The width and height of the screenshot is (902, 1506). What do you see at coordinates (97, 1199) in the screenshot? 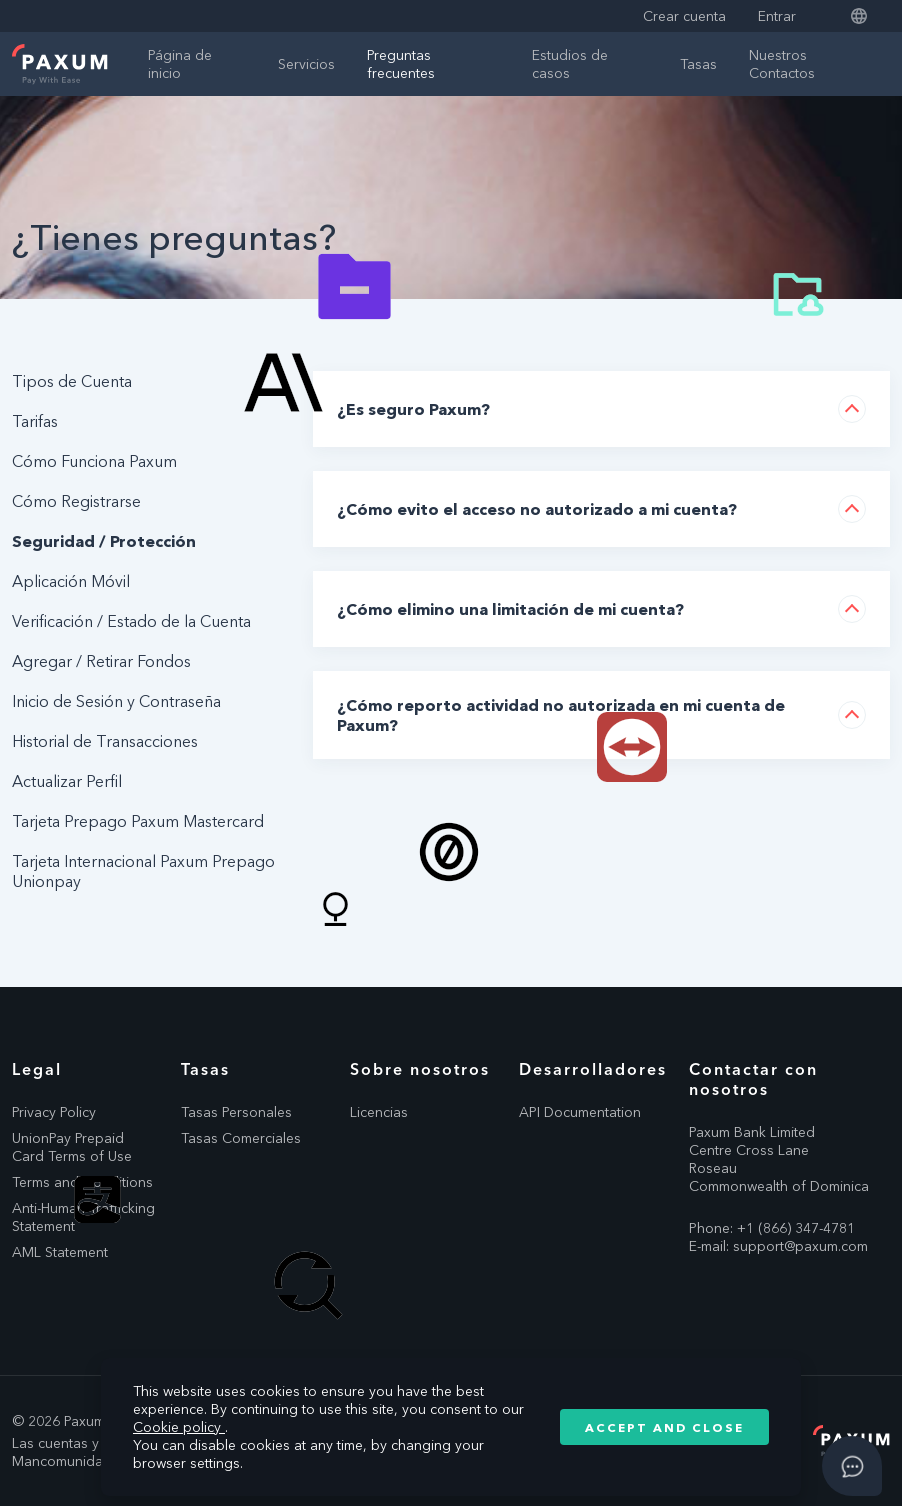
I see `pay with Alipay` at bounding box center [97, 1199].